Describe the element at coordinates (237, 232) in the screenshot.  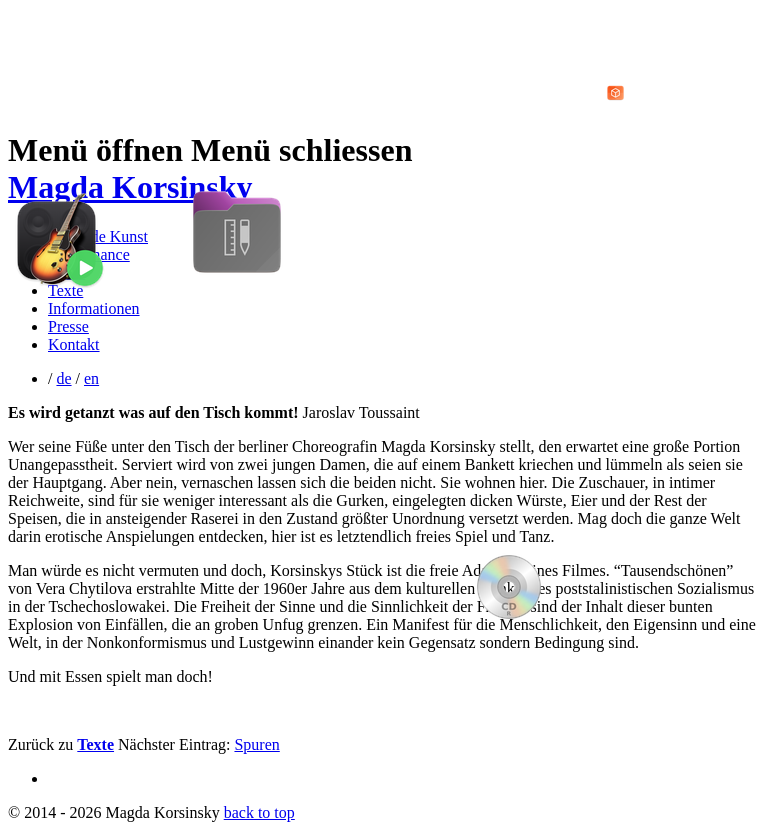
I see `open templates folder` at that location.